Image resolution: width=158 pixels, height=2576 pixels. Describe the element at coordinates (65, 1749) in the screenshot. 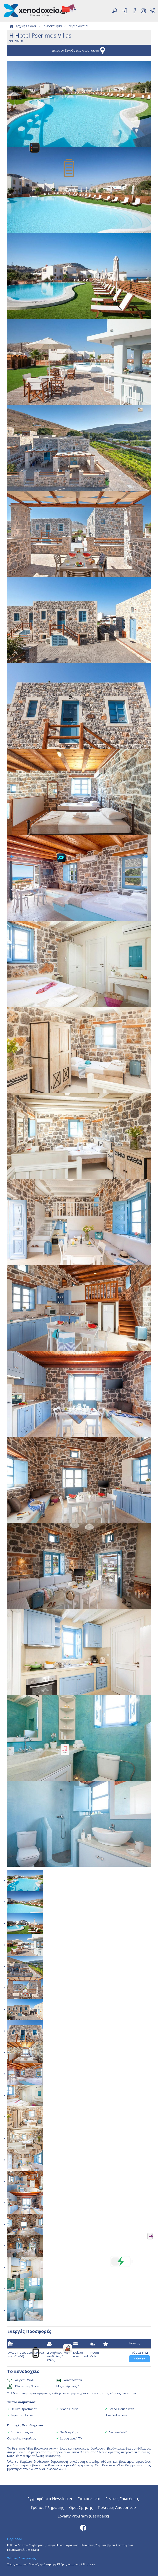

I see `an audio file in wav format` at that location.